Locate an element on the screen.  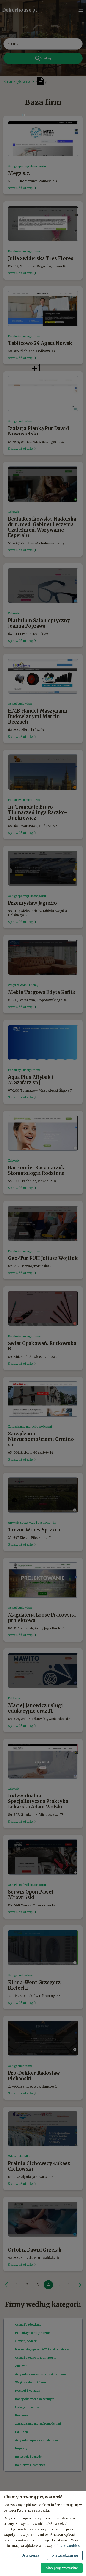
add one to a count or quantity is located at coordinates (36, 368).